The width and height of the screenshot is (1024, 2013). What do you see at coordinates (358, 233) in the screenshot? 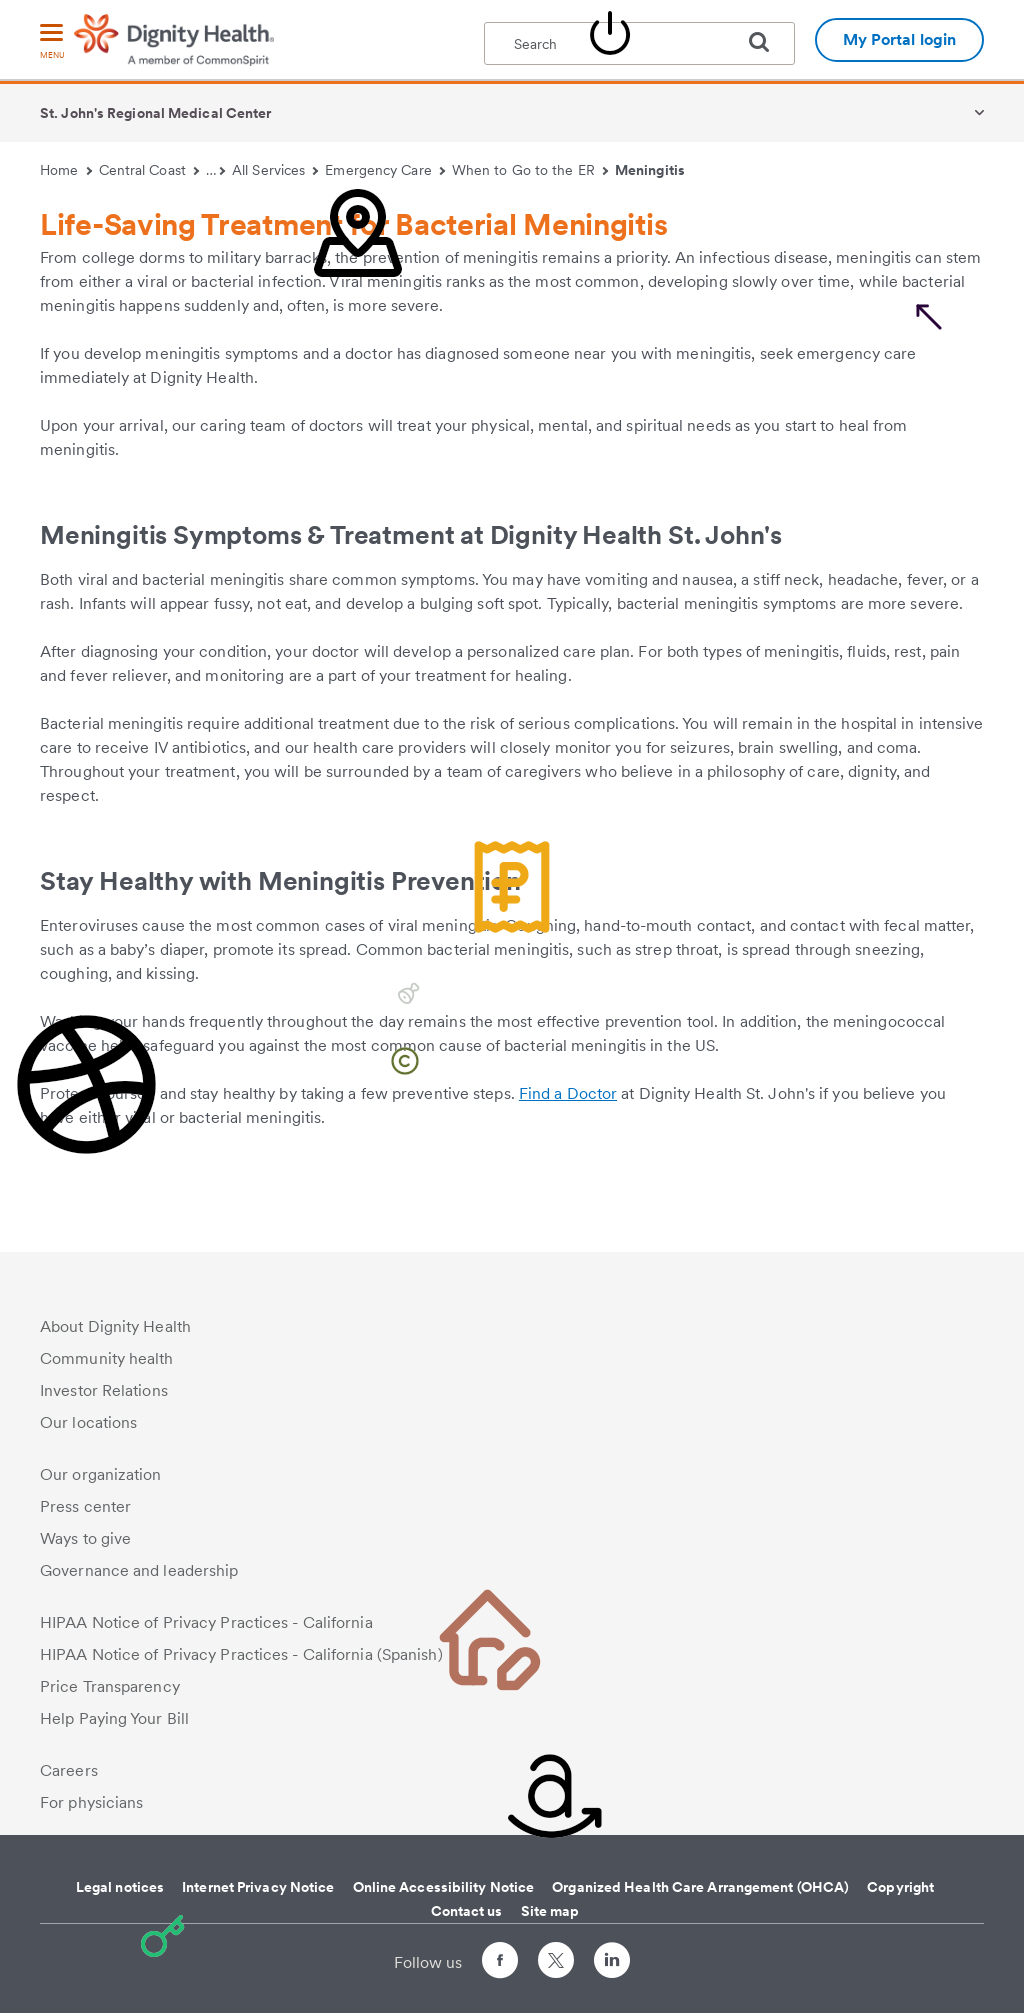
I see `view pinned location on map` at bounding box center [358, 233].